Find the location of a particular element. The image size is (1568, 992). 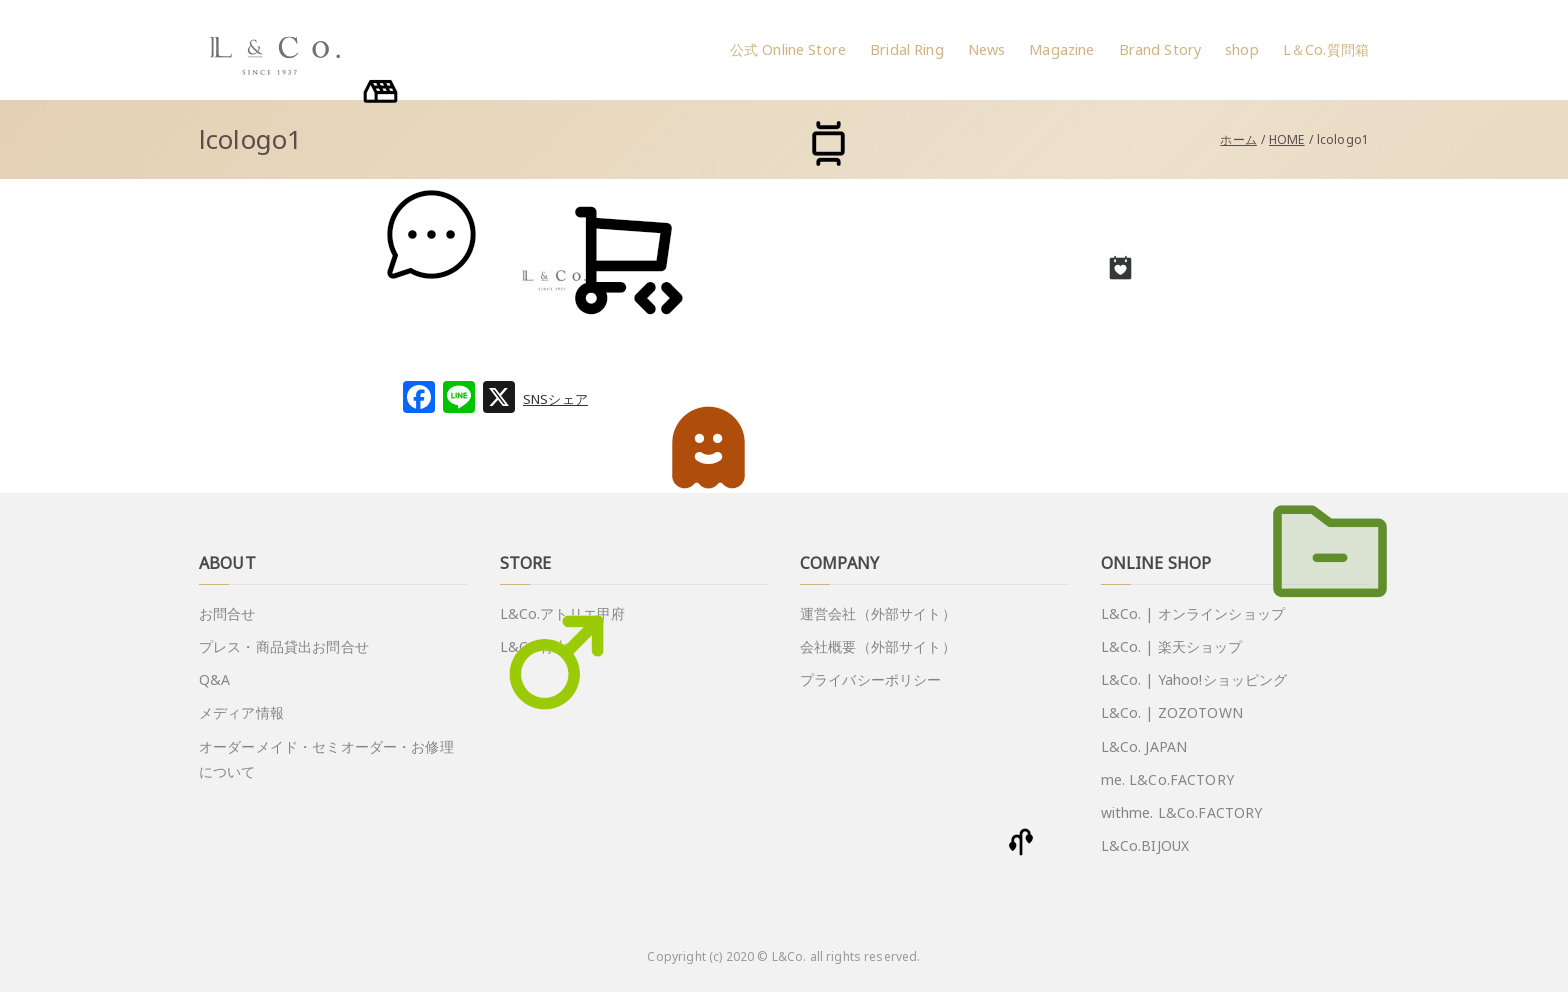

access cart API or developer settings is located at coordinates (623, 260).